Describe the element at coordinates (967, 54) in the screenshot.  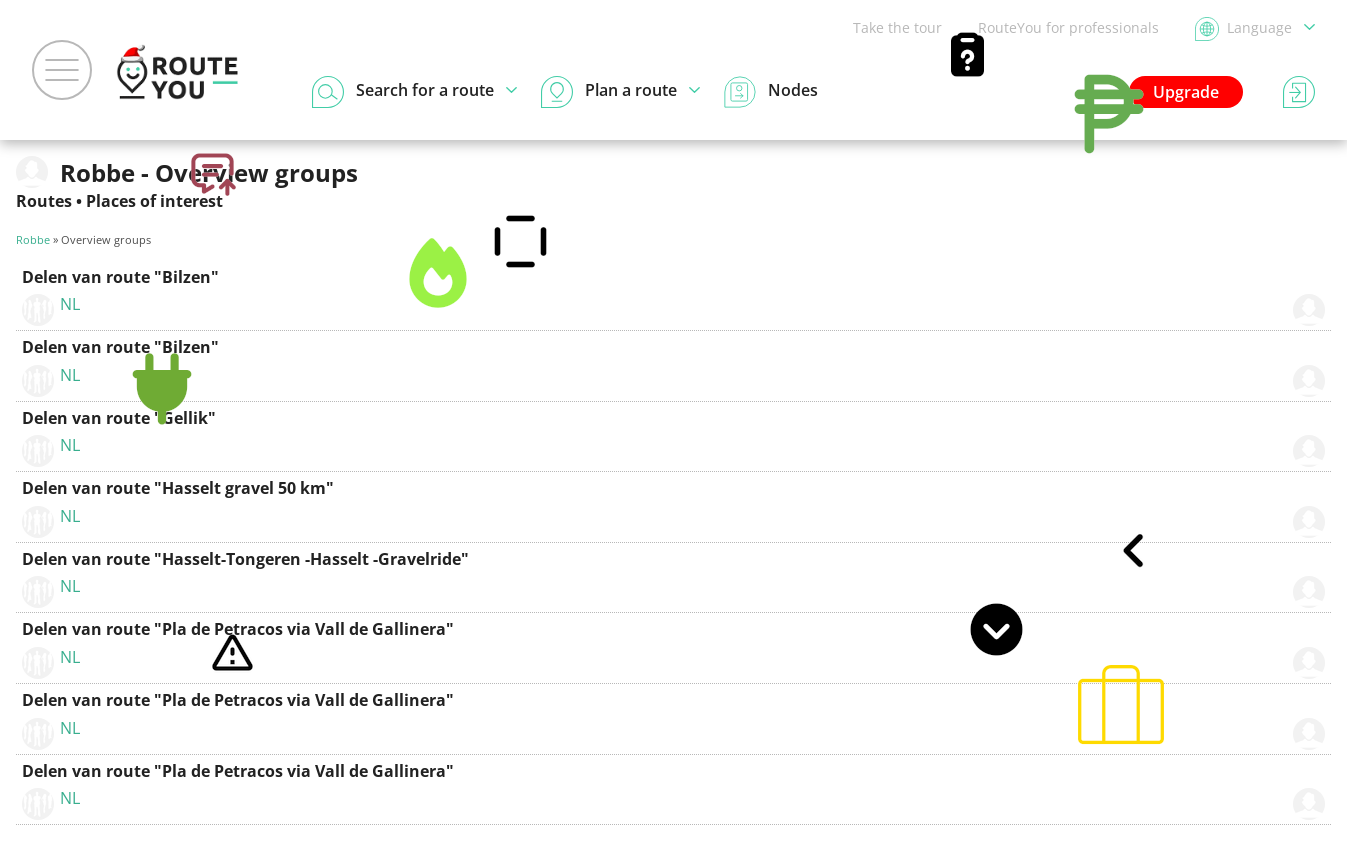
I see `view unanswered or pending form questions` at that location.